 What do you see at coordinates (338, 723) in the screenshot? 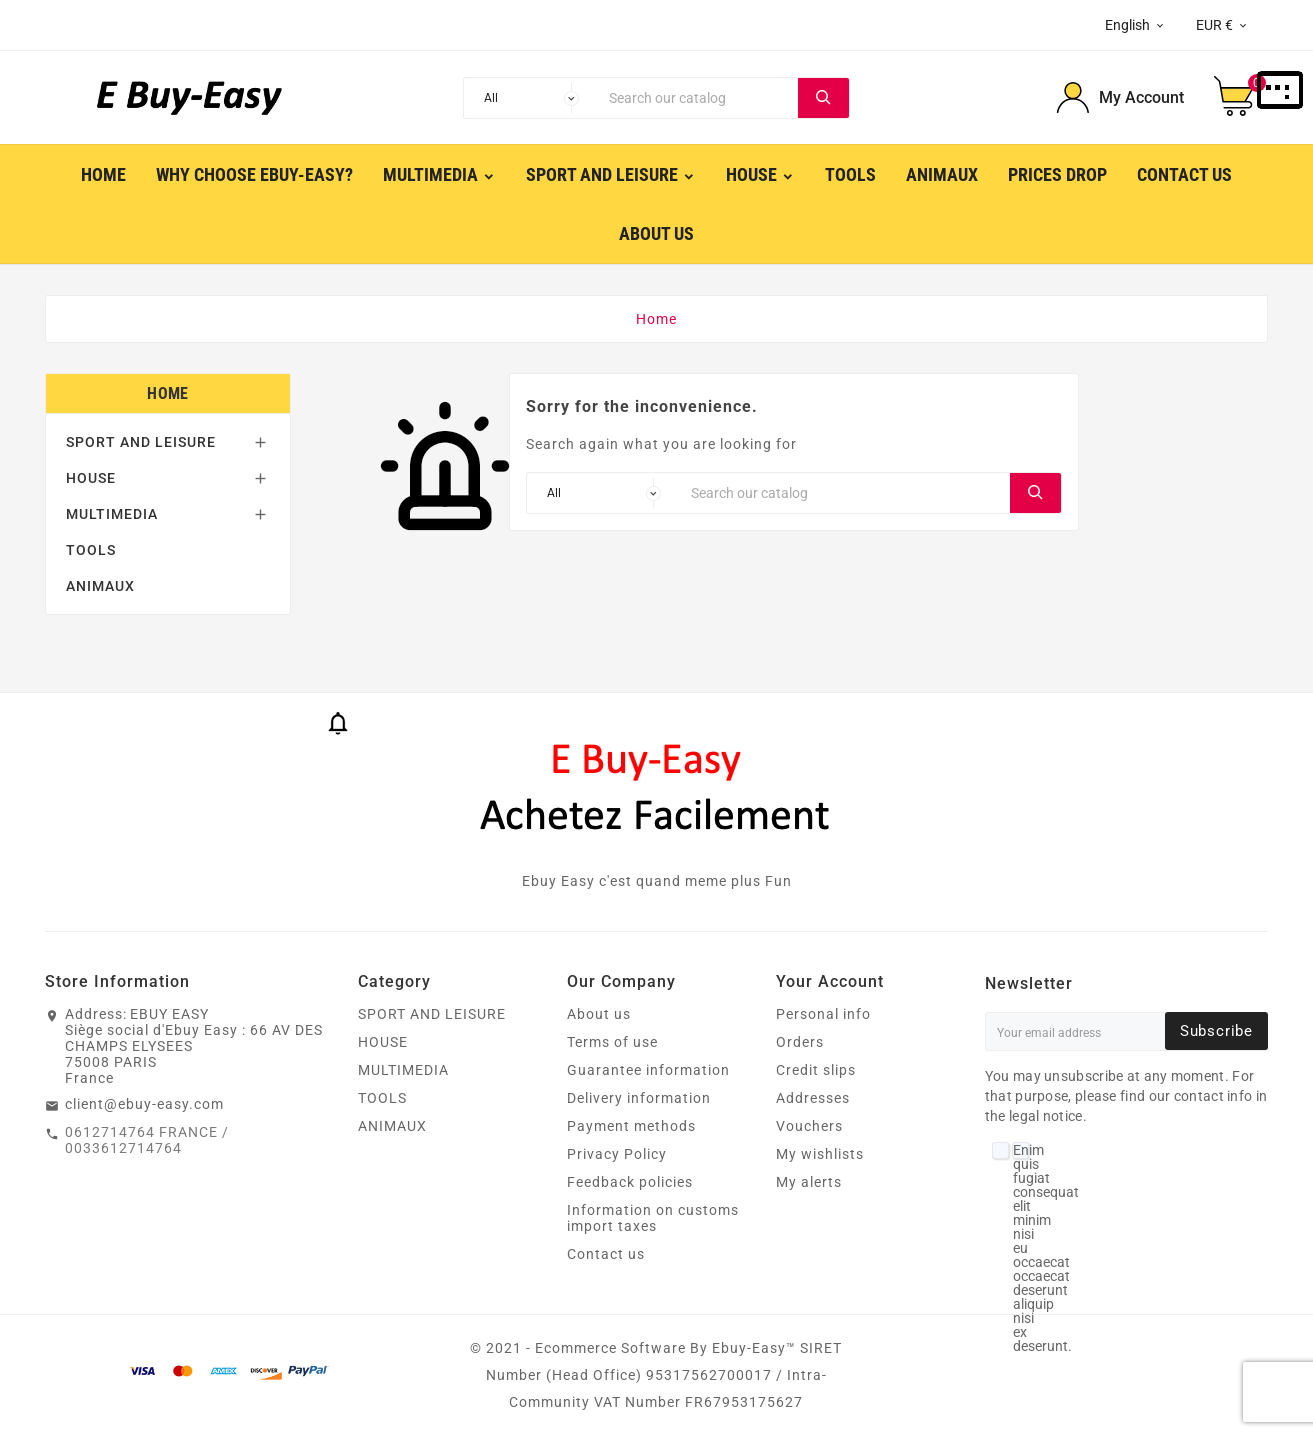
I see `view your notifications` at bounding box center [338, 723].